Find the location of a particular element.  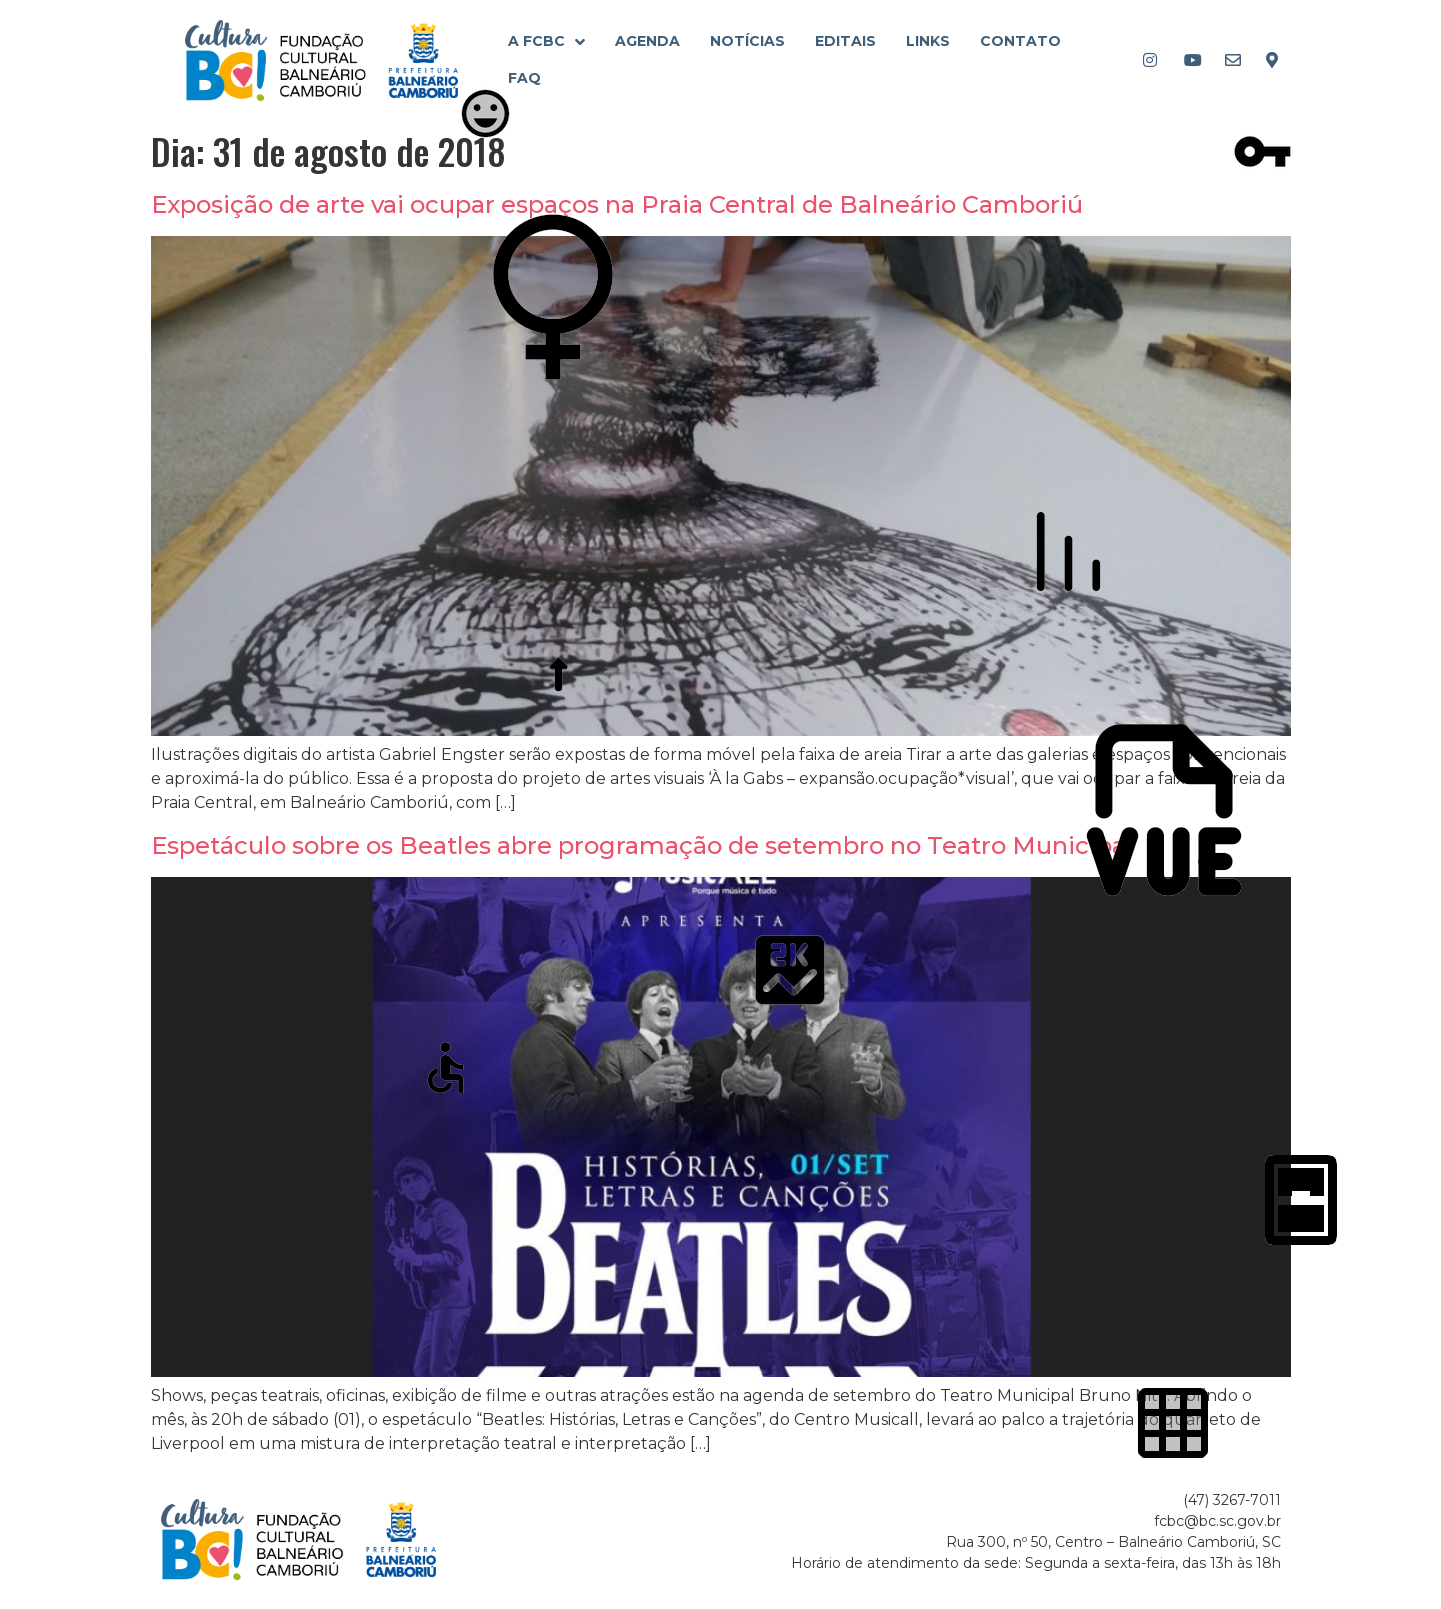

indicates wheelchair accessibility is located at coordinates (445, 1067).